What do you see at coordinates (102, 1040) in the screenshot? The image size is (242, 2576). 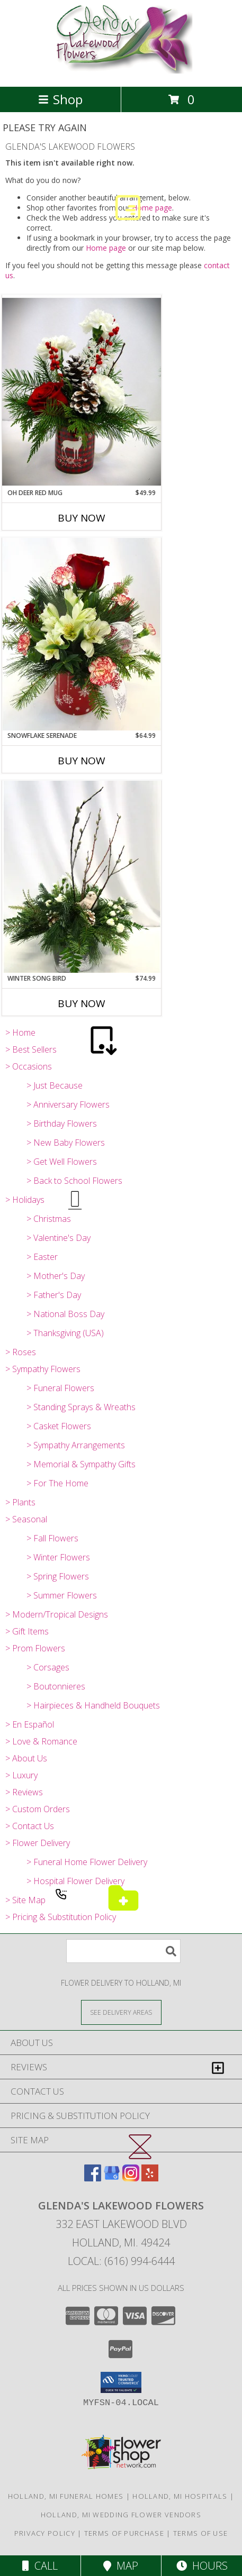 I see `download content to tablet` at bounding box center [102, 1040].